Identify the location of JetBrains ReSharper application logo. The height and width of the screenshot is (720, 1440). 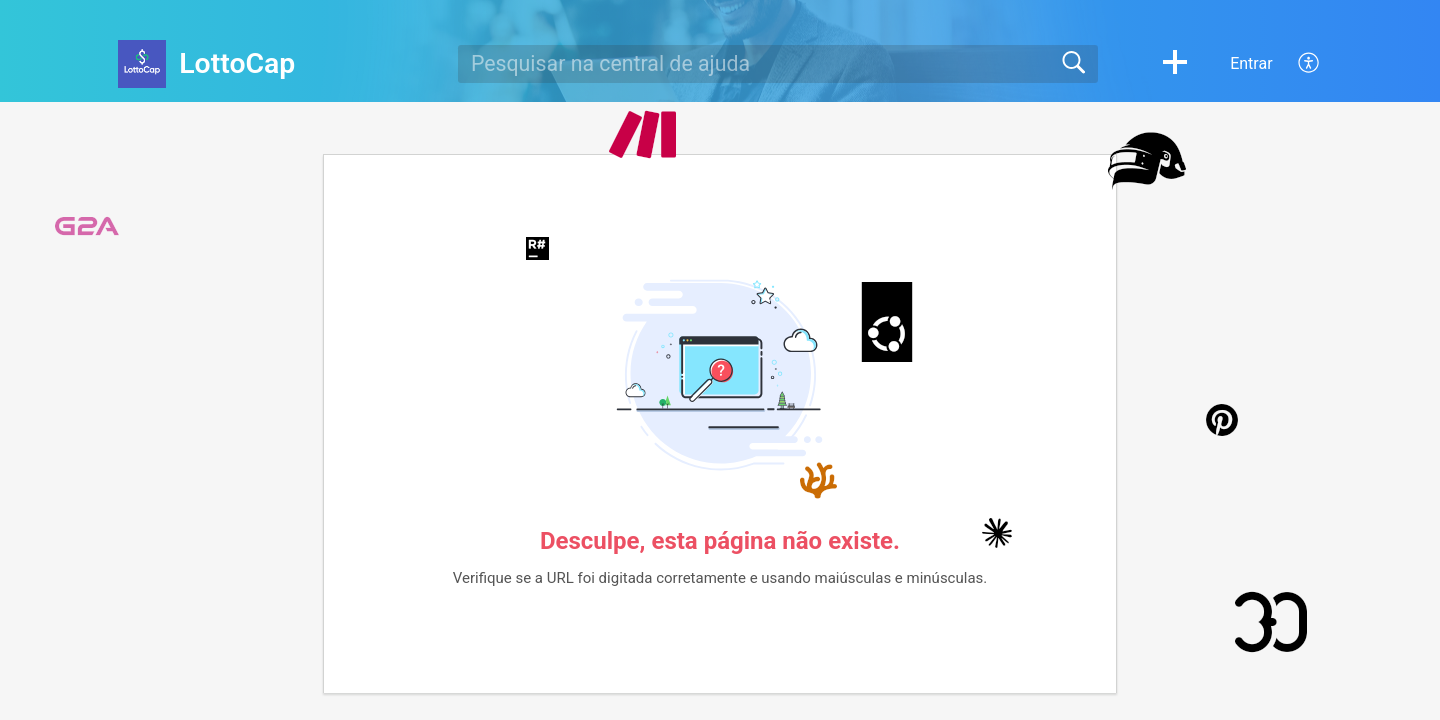
(537, 248).